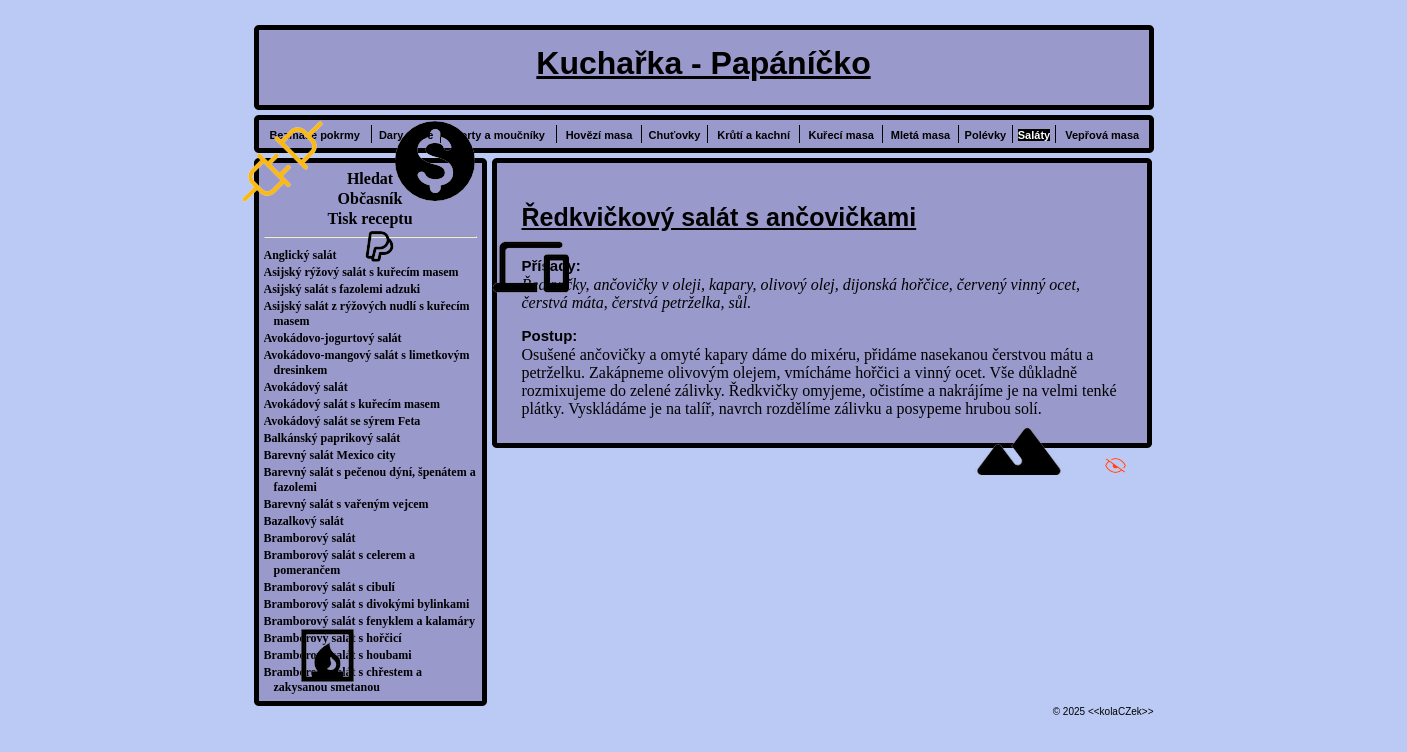  What do you see at coordinates (531, 267) in the screenshot?
I see `view connected devices` at bounding box center [531, 267].